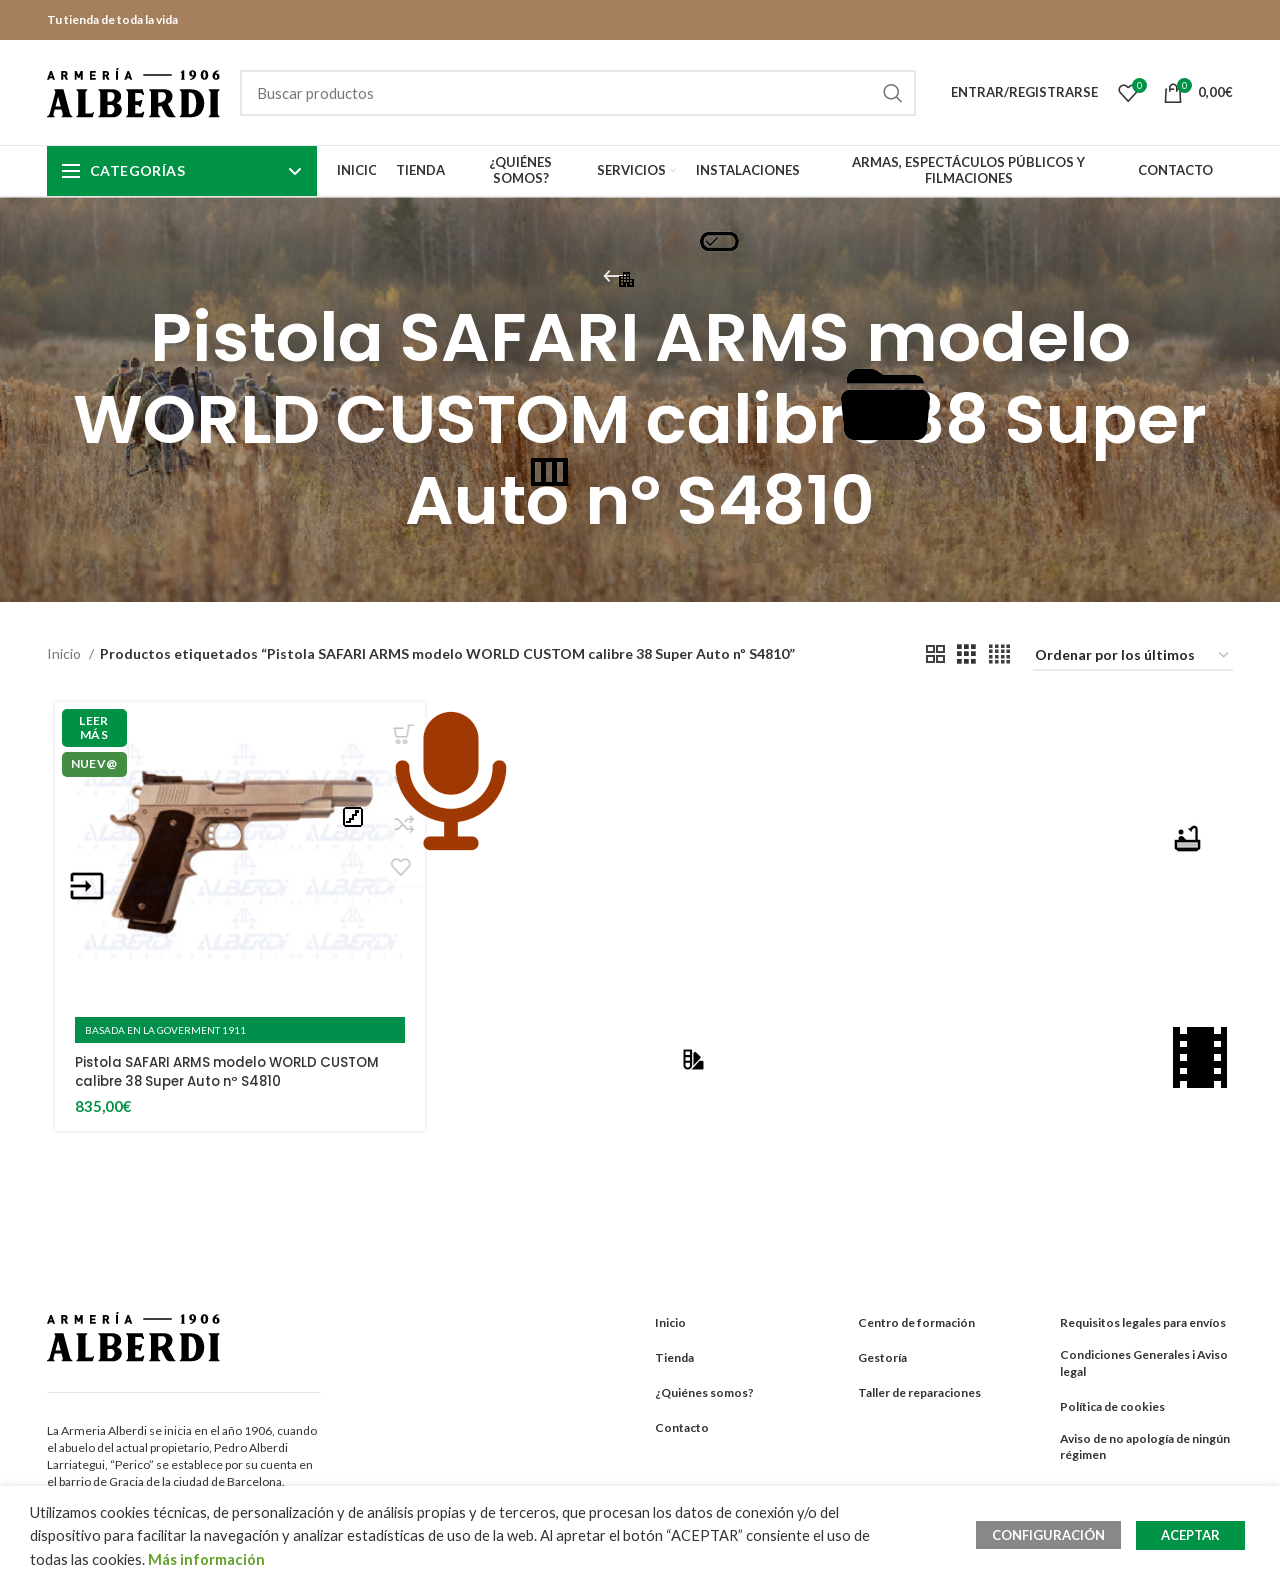 The height and width of the screenshot is (1586, 1280). What do you see at coordinates (87, 886) in the screenshot?
I see `input or import data into the current view` at bounding box center [87, 886].